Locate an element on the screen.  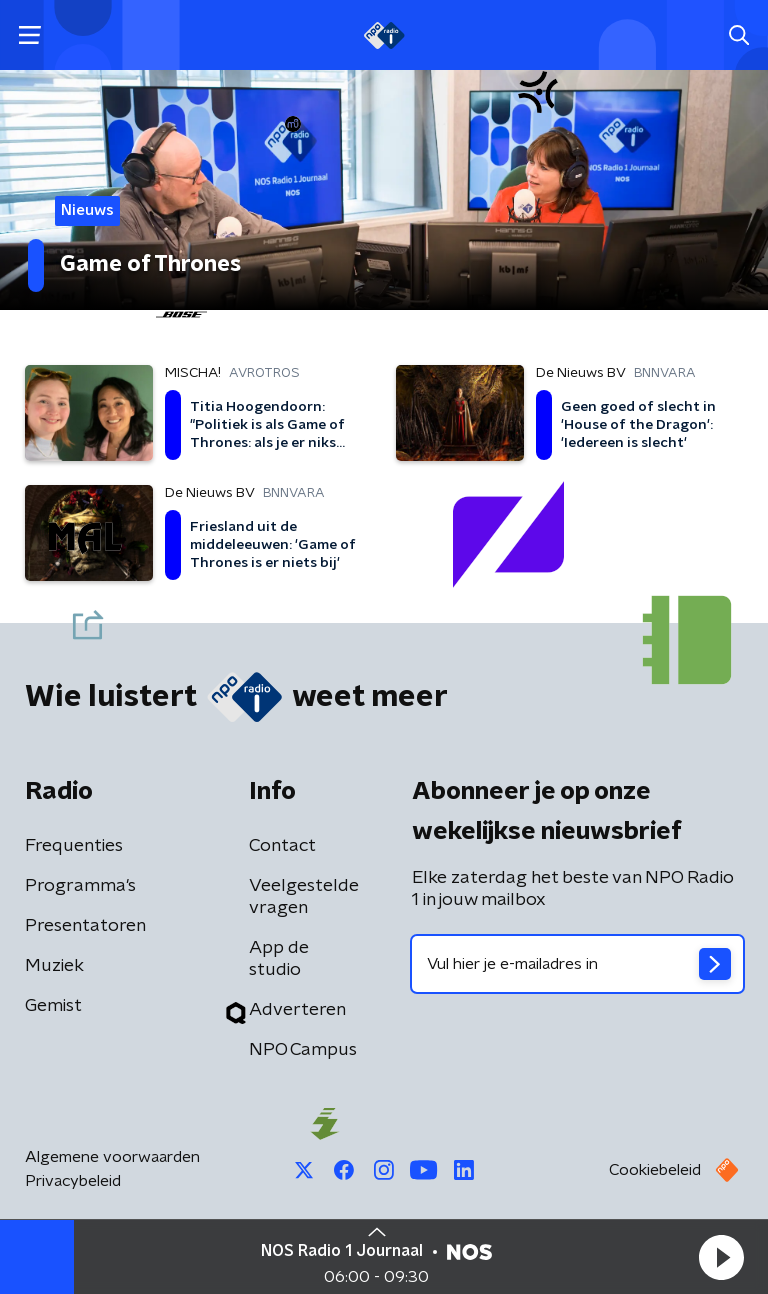
share content to another app or platform is located at coordinates (87, 626).